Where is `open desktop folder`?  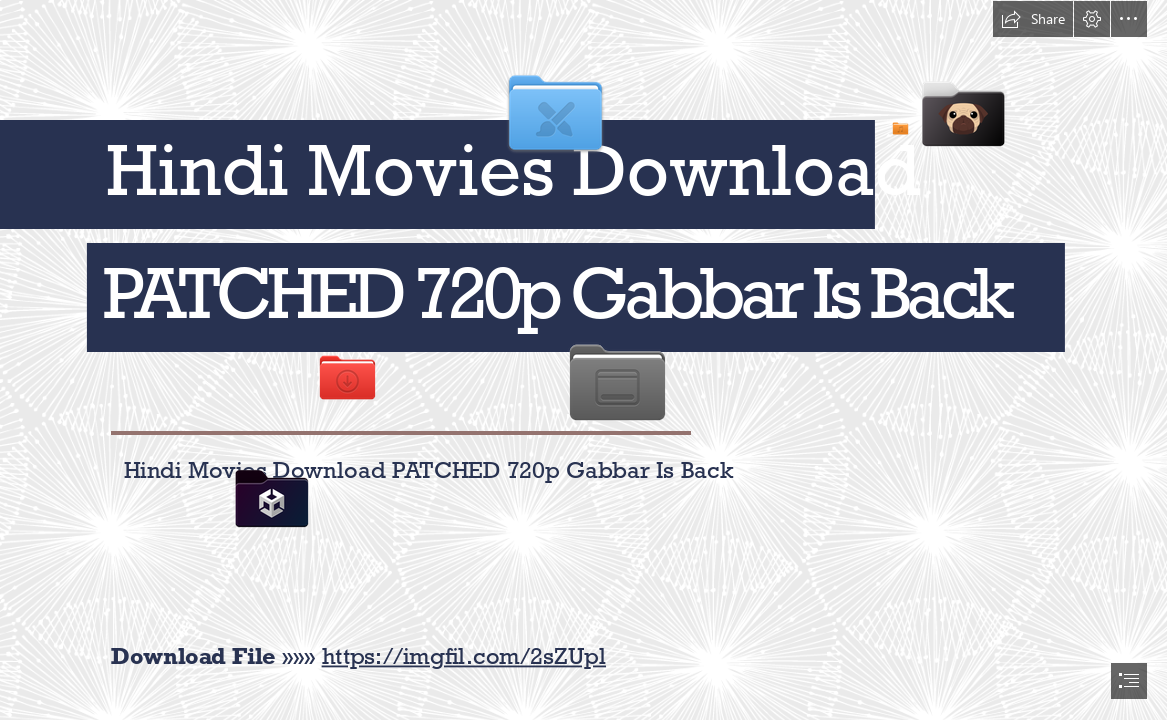 open desktop folder is located at coordinates (617, 382).